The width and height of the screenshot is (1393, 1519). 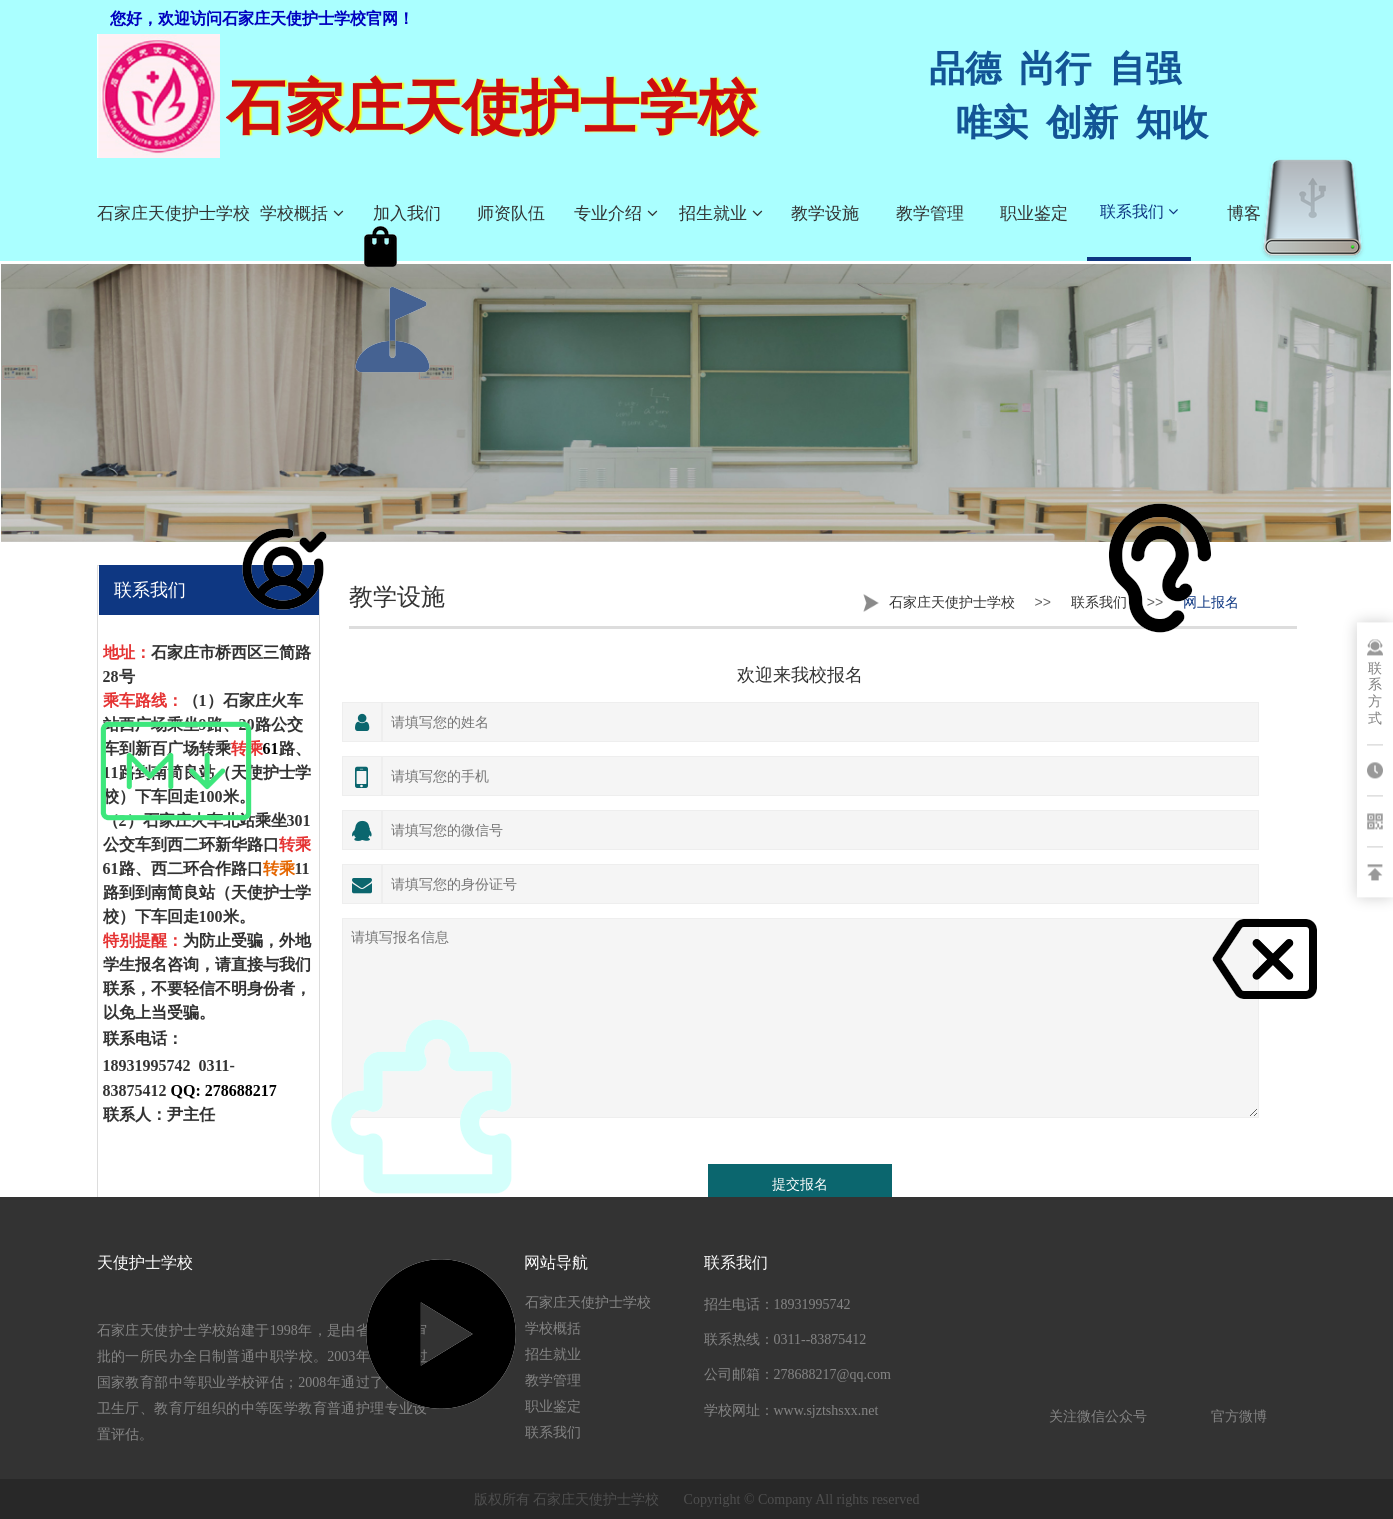 What do you see at coordinates (1312, 208) in the screenshot?
I see `access connected USB storage device` at bounding box center [1312, 208].